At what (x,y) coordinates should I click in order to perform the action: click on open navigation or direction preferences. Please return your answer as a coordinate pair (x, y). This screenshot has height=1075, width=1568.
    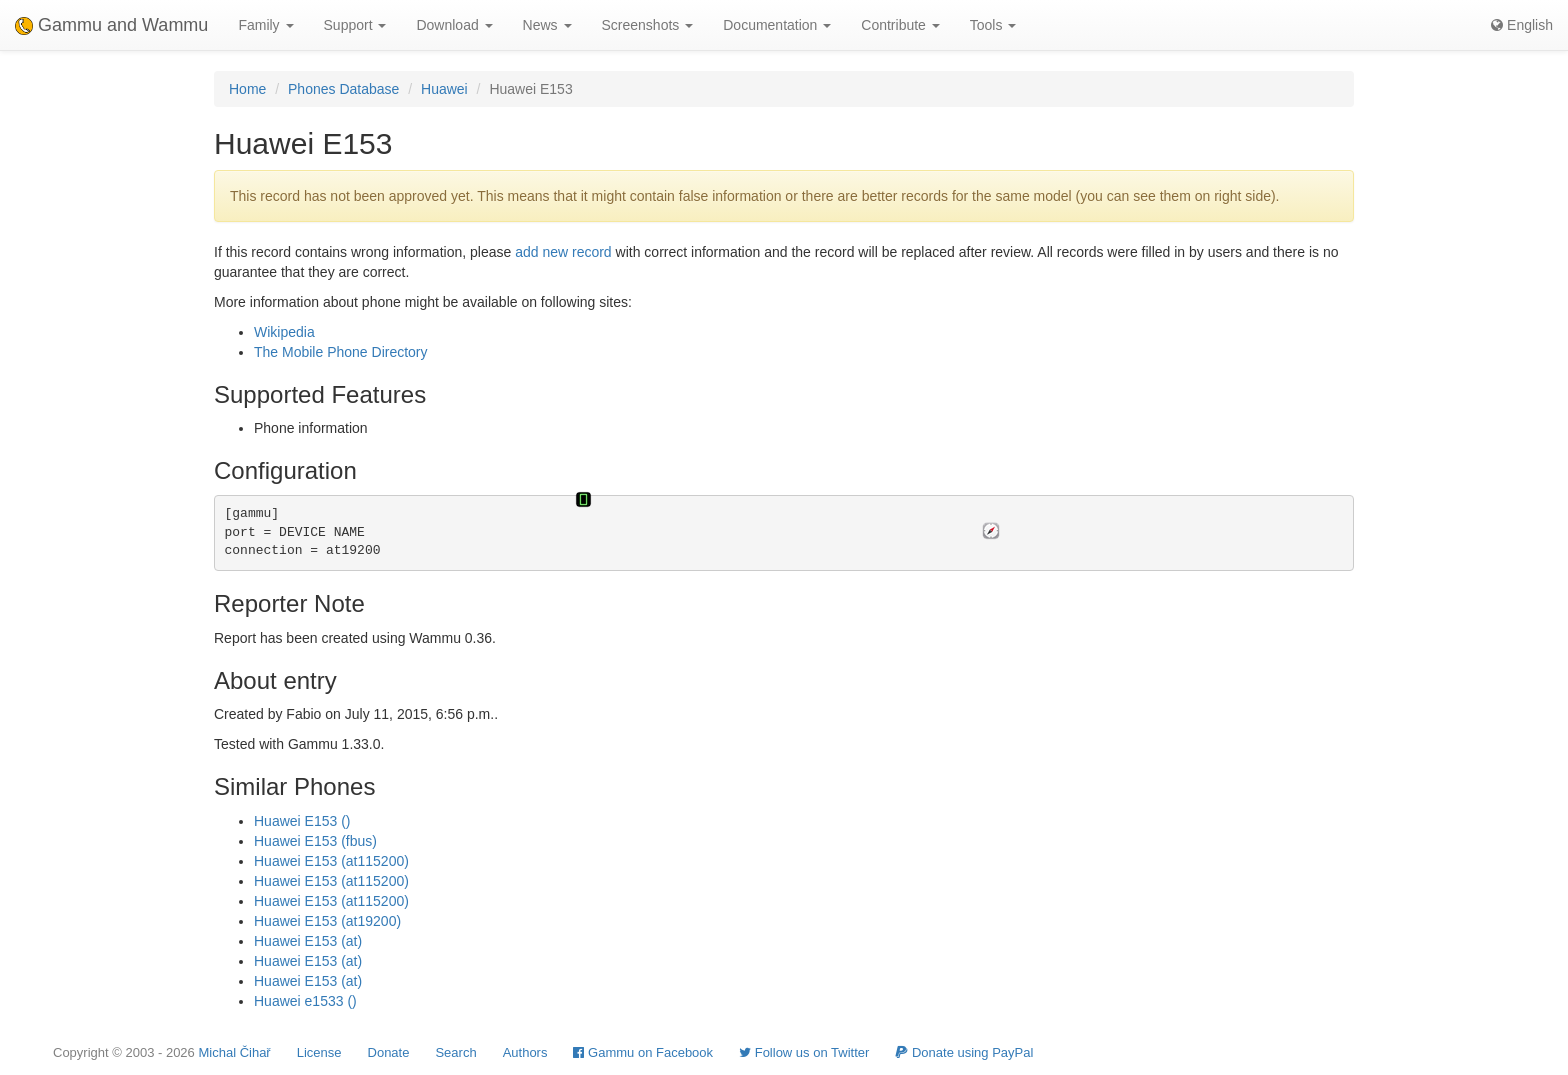
    Looking at the image, I should click on (991, 531).